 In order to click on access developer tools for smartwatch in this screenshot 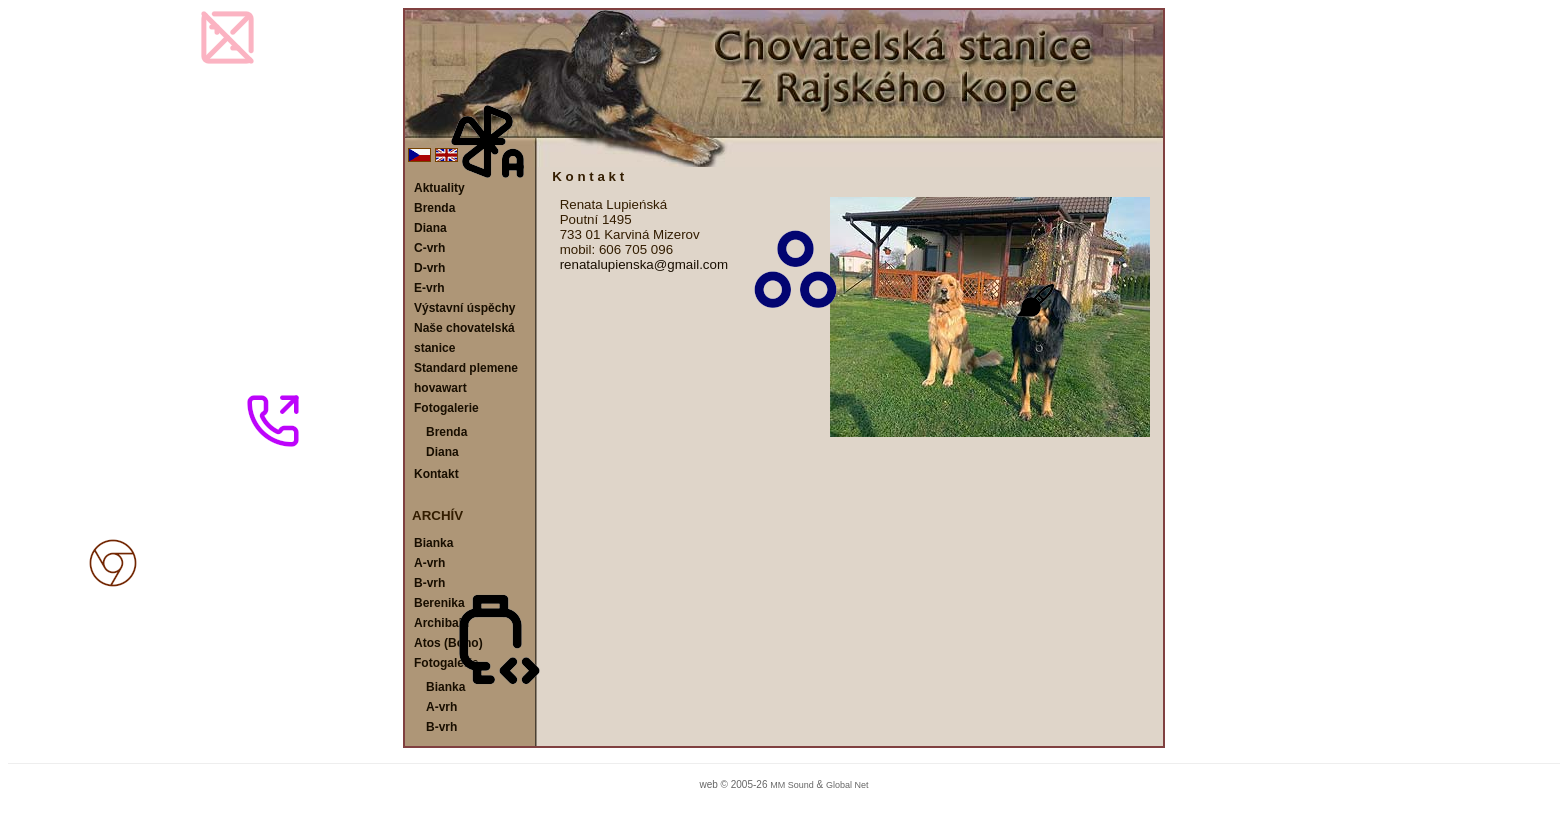, I will do `click(490, 639)`.